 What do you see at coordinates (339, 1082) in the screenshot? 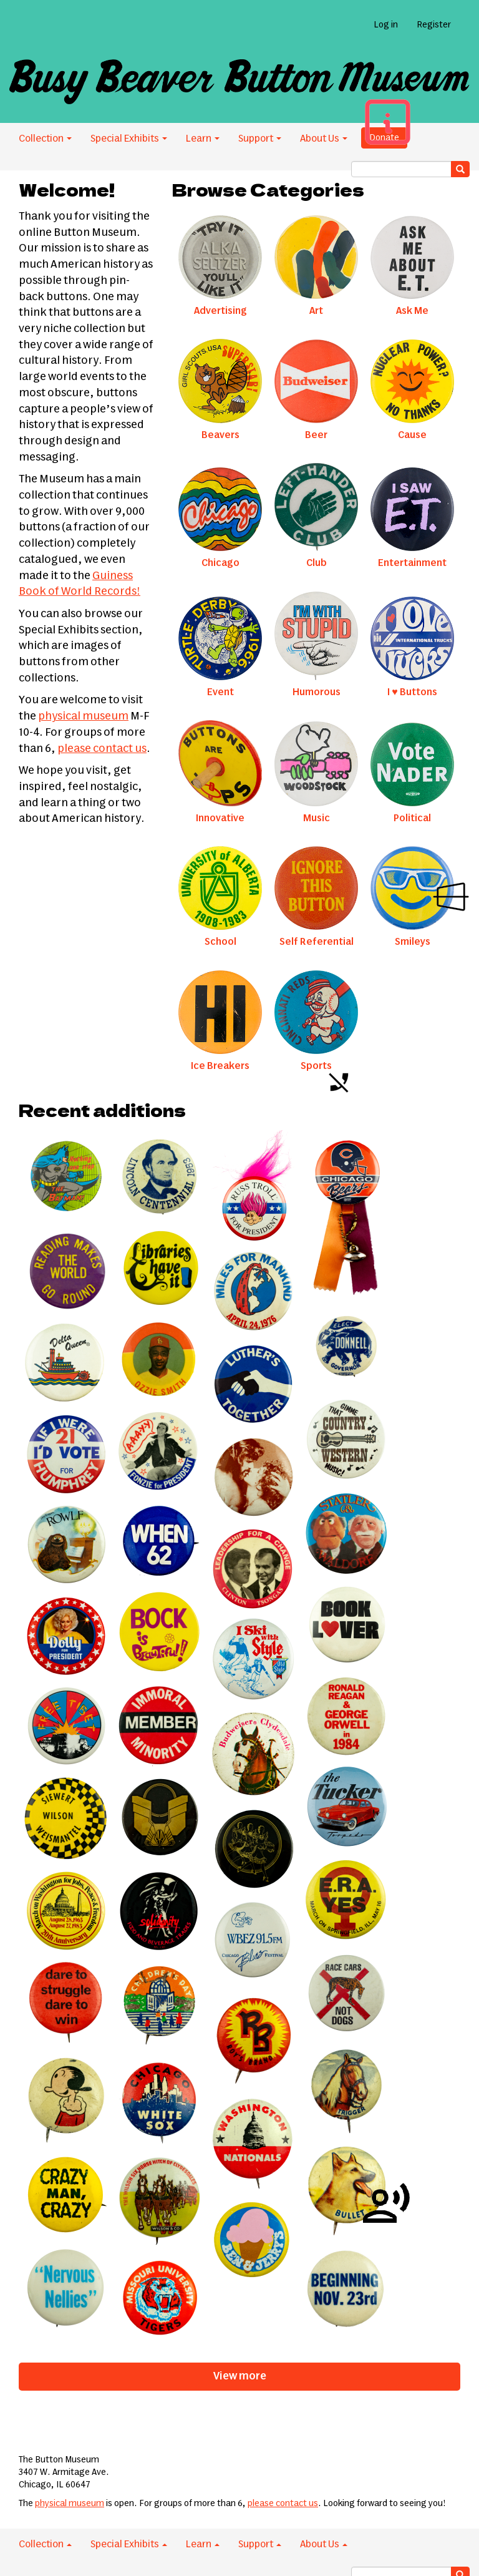
I see `phone calls are disabled or unavailable` at bounding box center [339, 1082].